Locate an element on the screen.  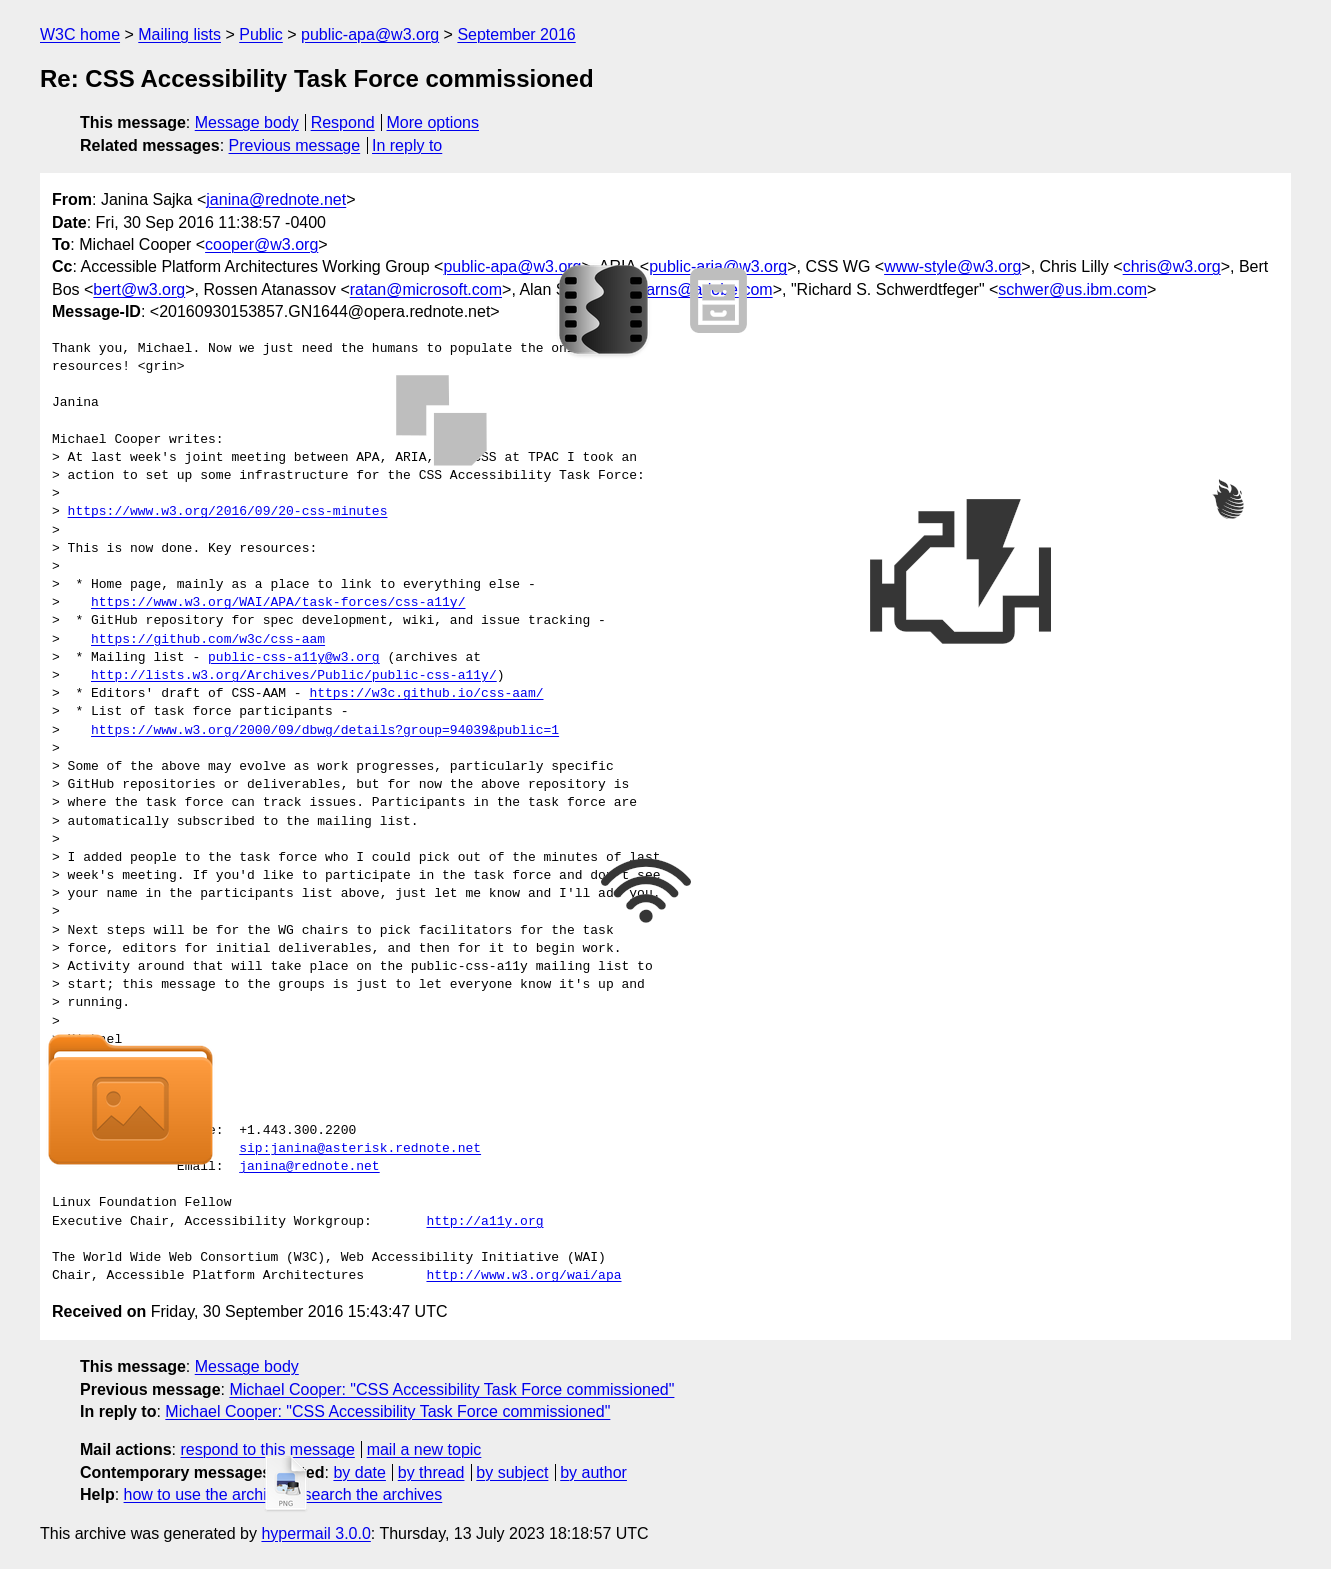
indicates wireless network connection status is located at coordinates (646, 889).